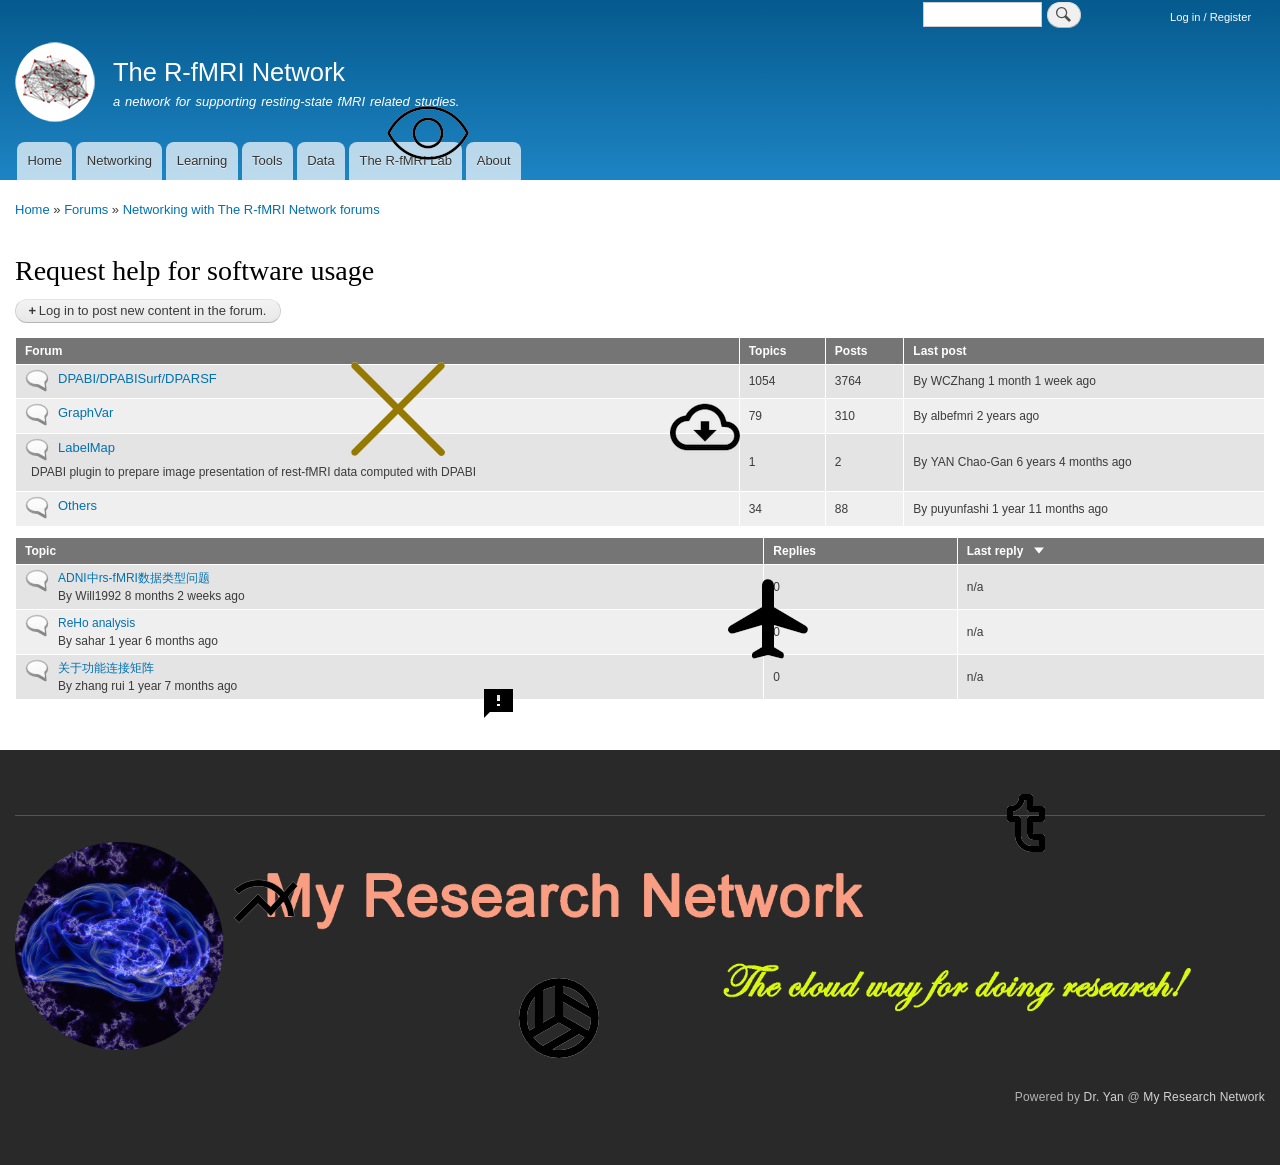 The height and width of the screenshot is (1165, 1280). What do you see at coordinates (266, 902) in the screenshot?
I see `view multi-series data trends` at bounding box center [266, 902].